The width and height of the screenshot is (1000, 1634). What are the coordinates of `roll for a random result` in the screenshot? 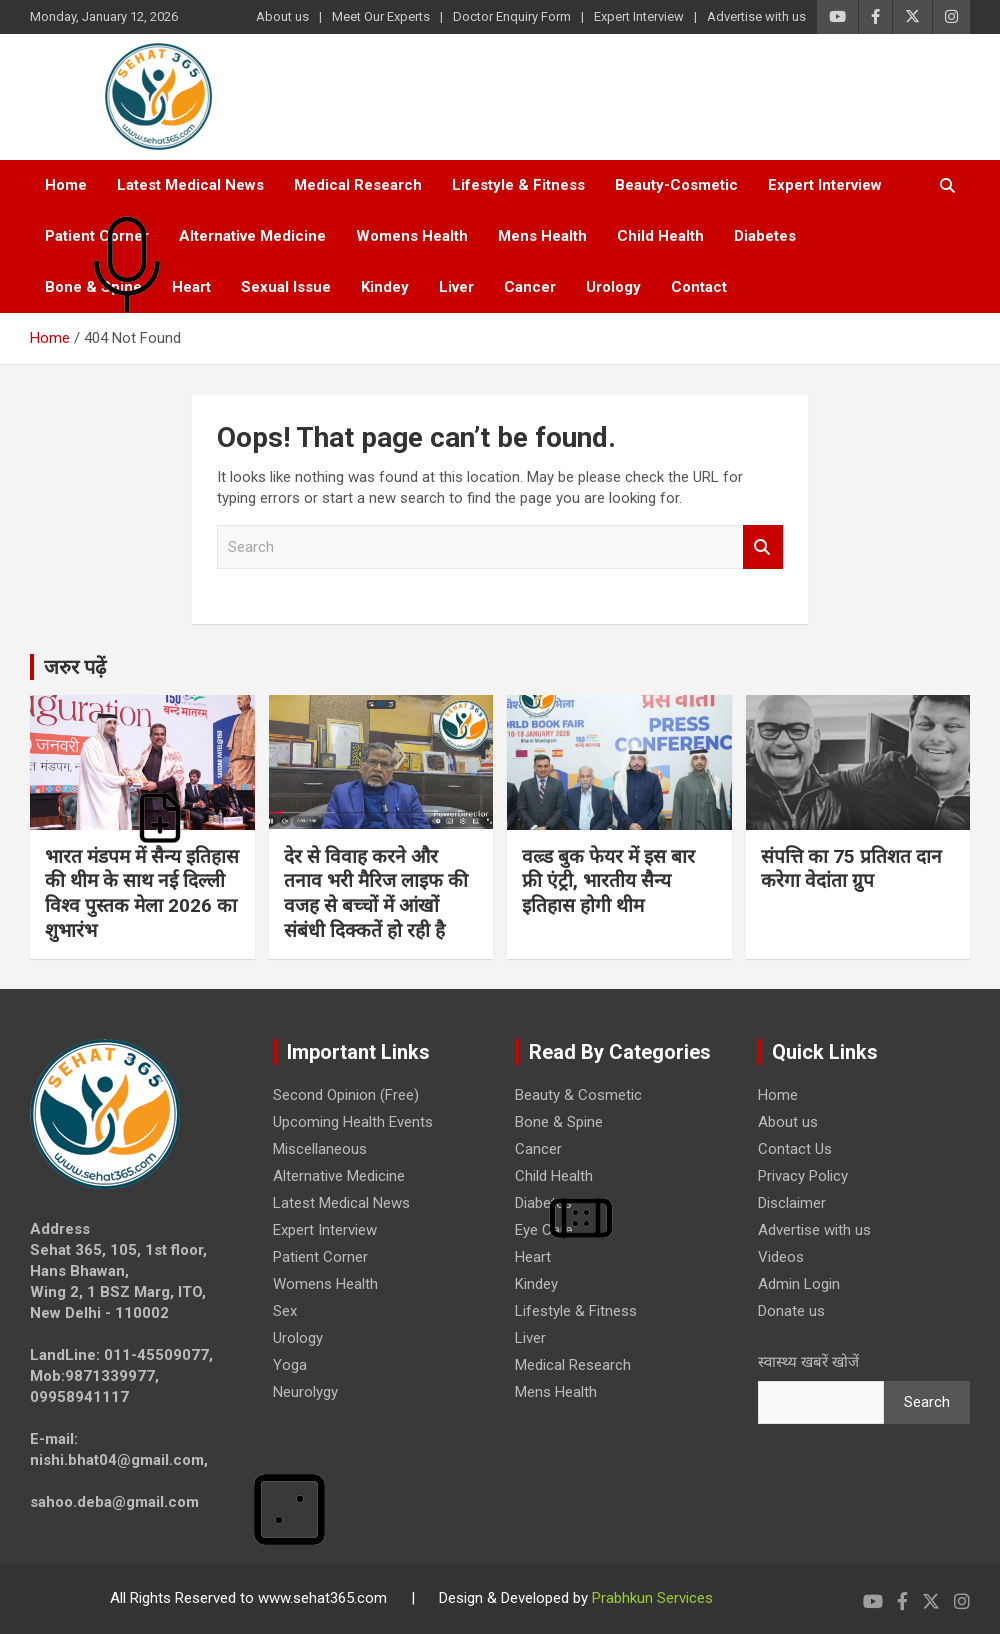 It's located at (289, 1509).